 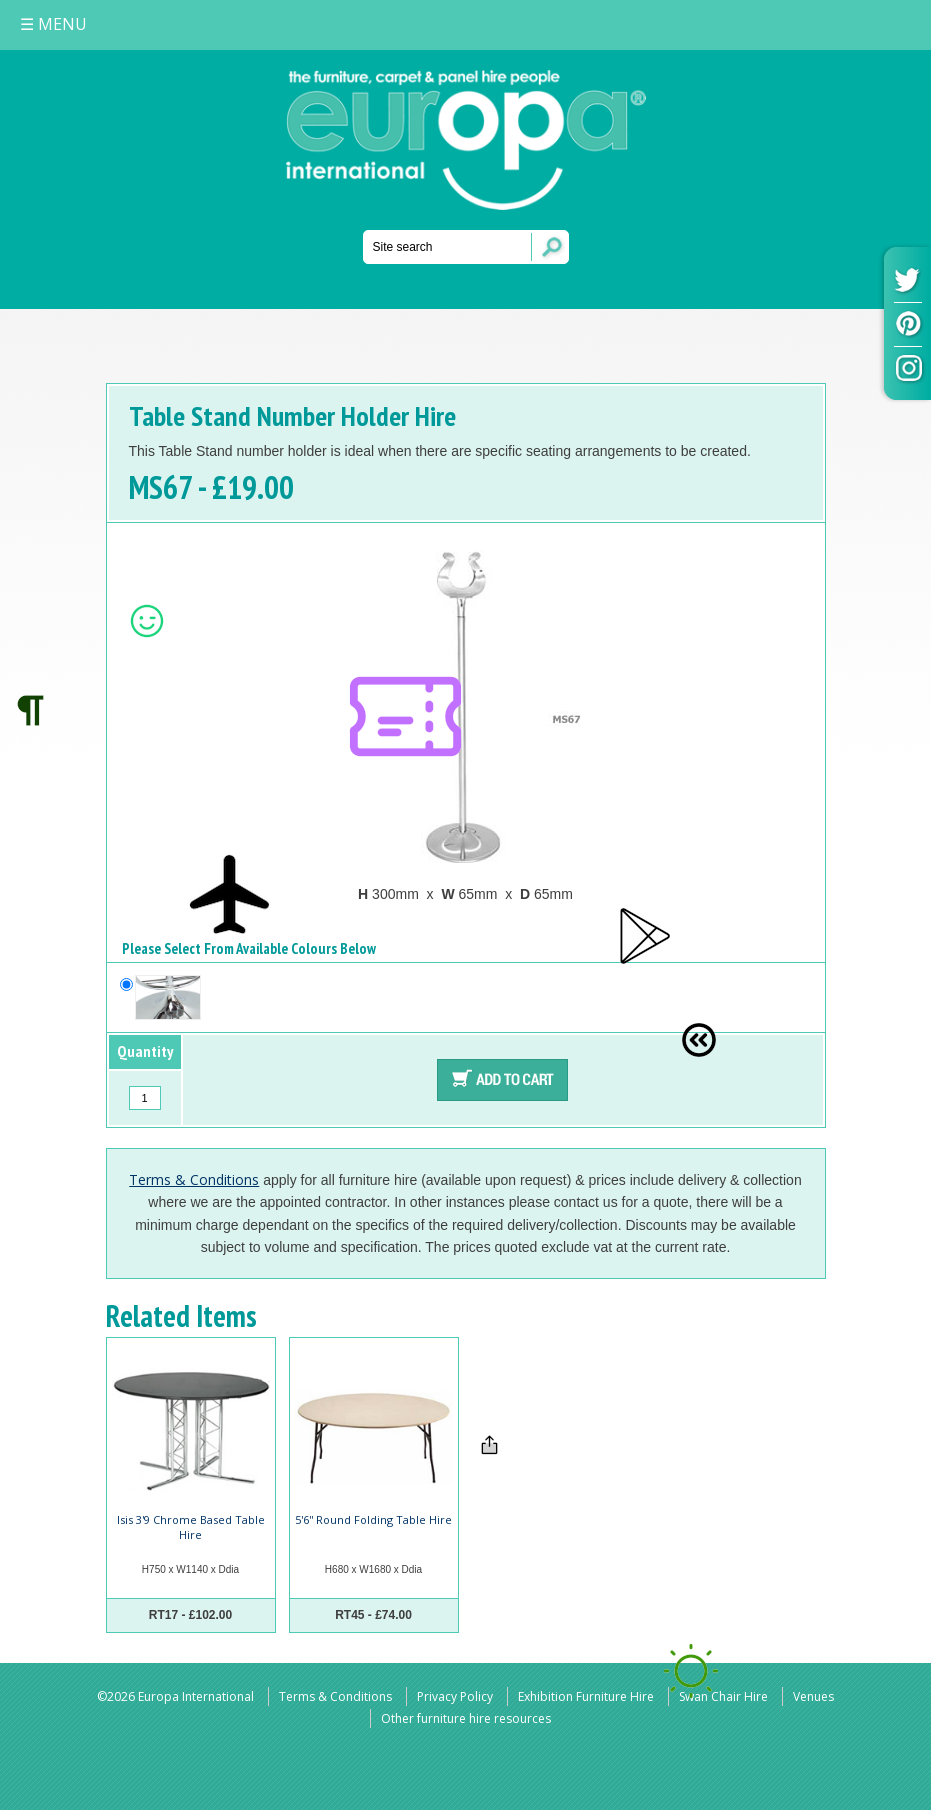 I want to click on export or share content to another app, so click(x=489, y=1445).